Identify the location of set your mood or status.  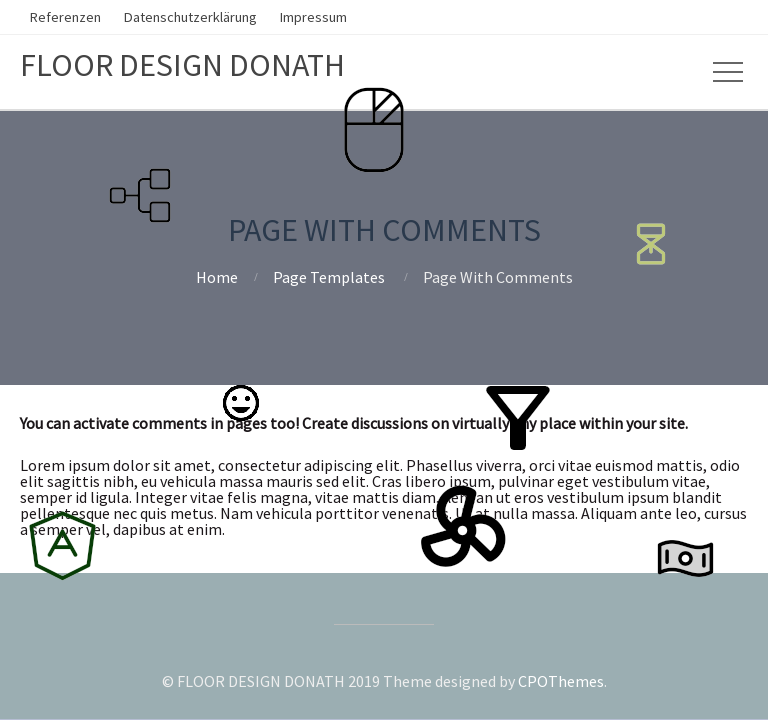
(241, 403).